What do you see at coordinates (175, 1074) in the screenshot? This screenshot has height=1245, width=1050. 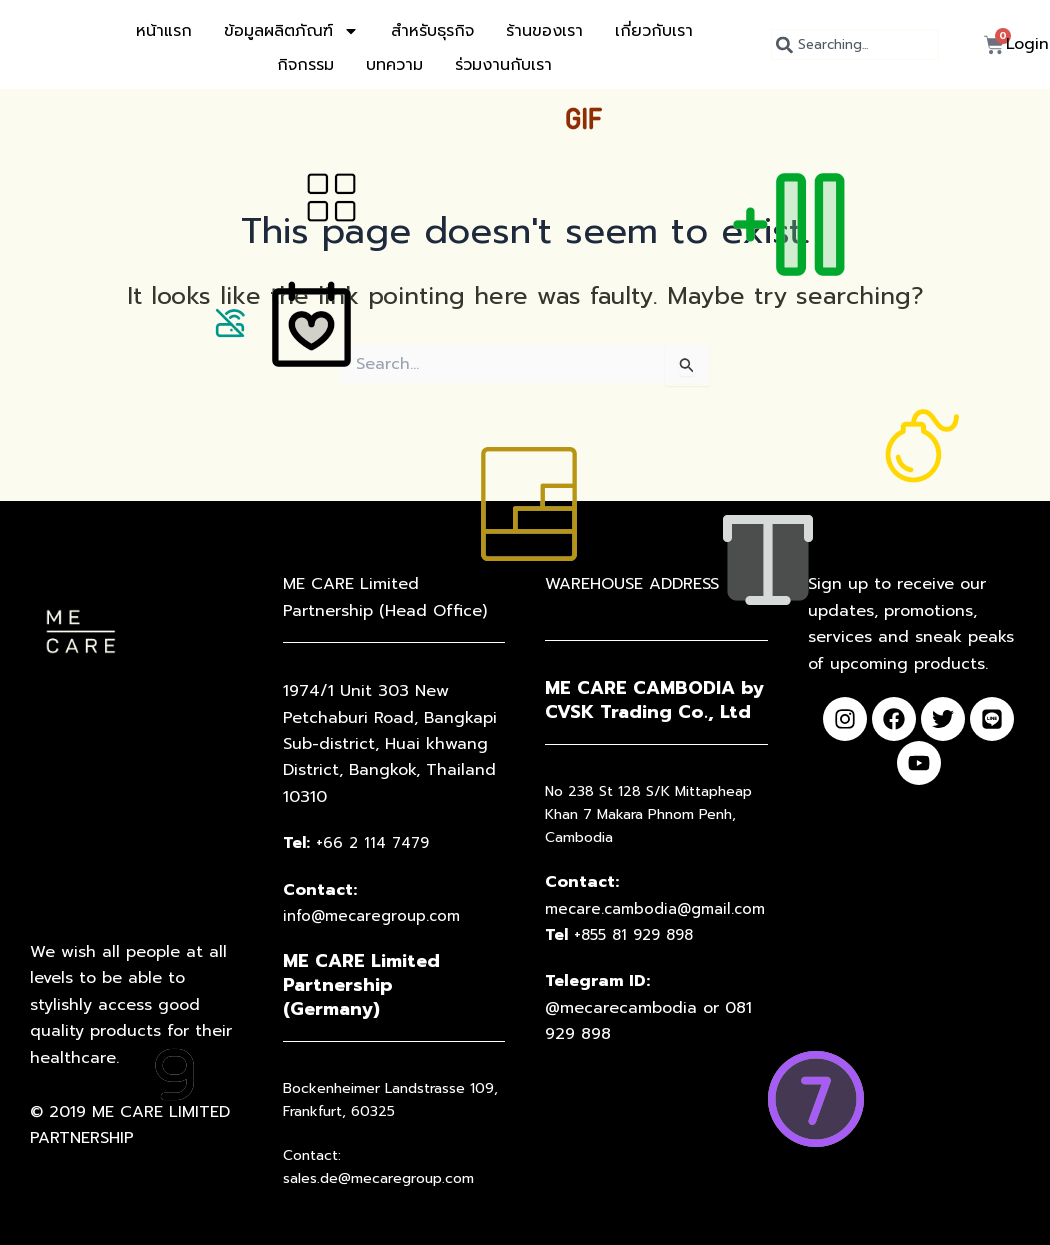 I see `indicates the number nine in a count or quantity` at bounding box center [175, 1074].